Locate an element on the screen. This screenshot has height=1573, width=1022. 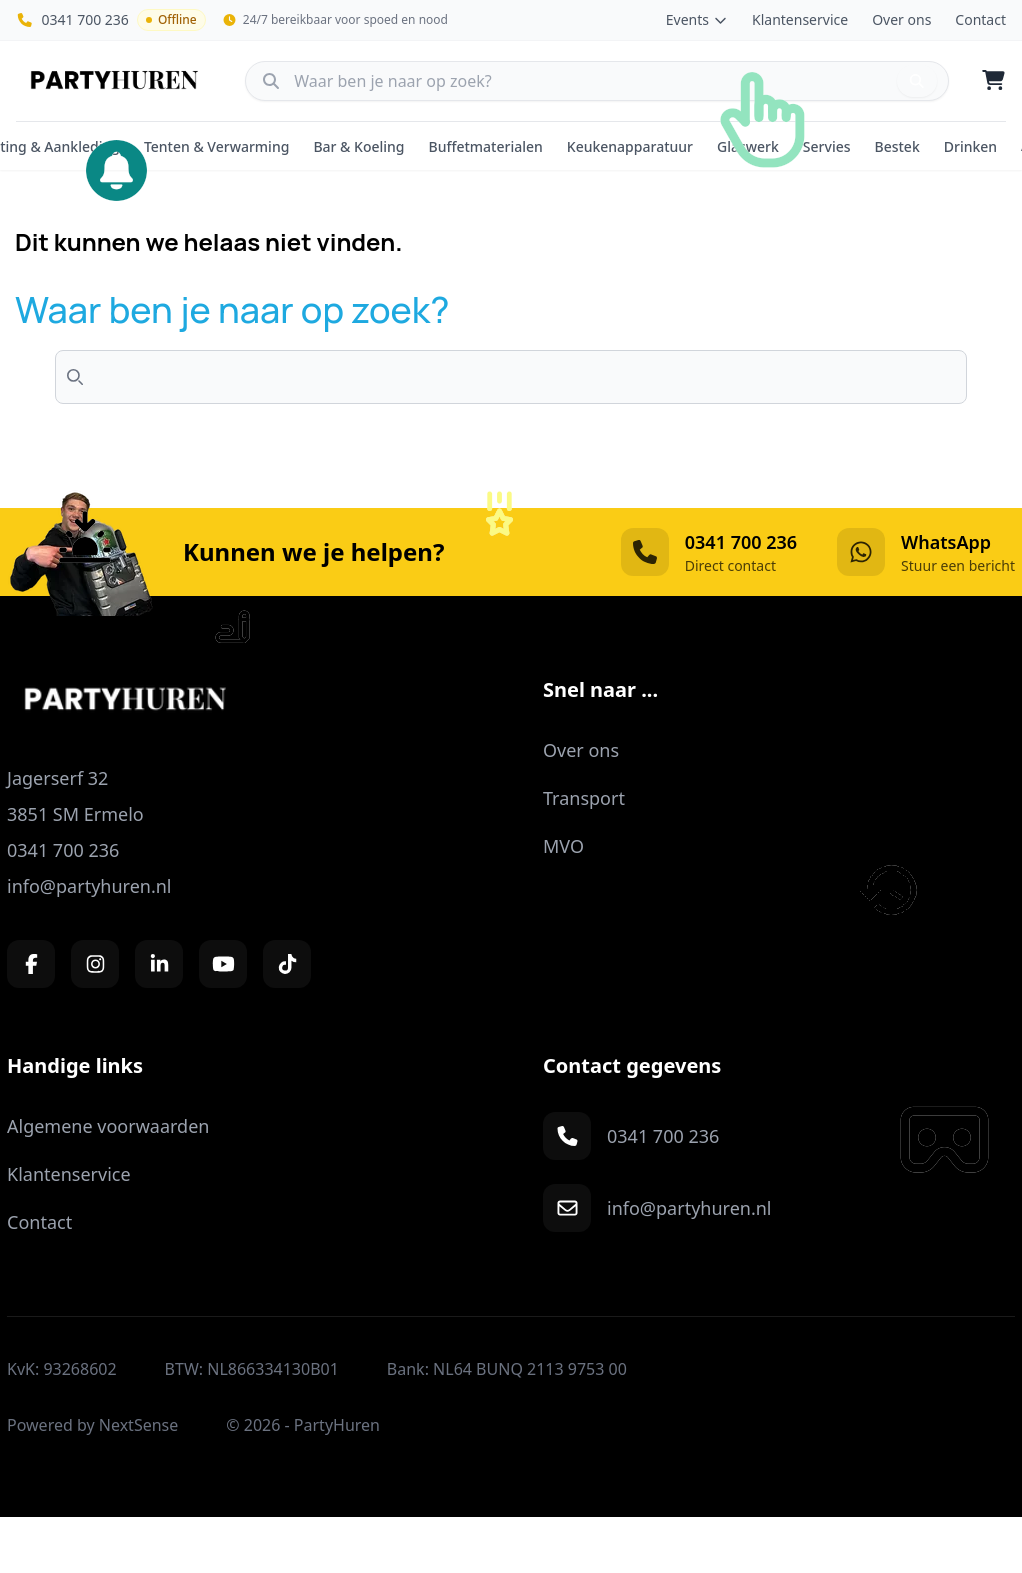
tap or click to interact is located at coordinates (763, 117).